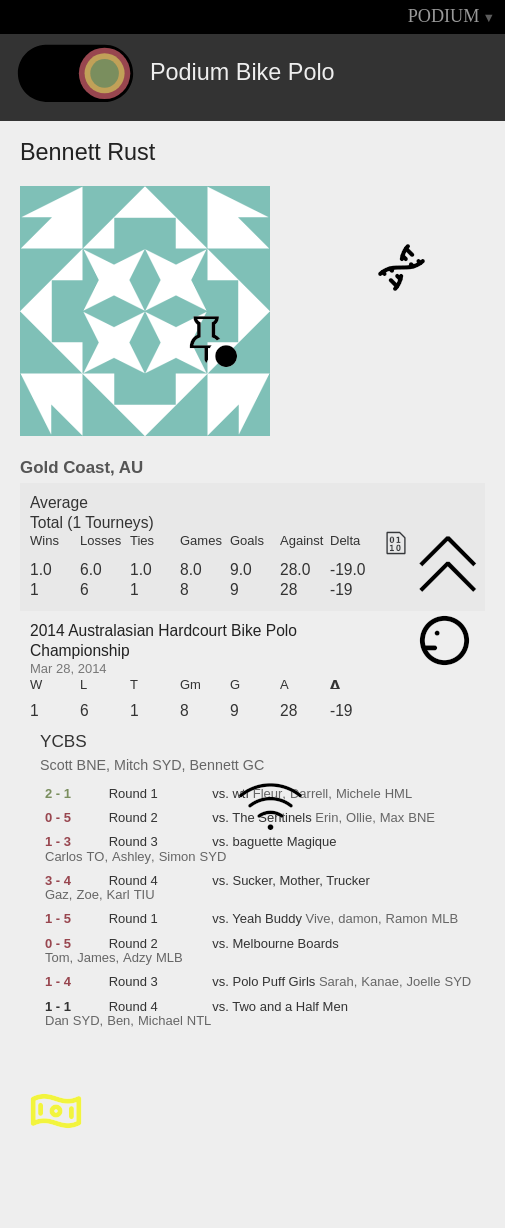 The image size is (505, 1228). What do you see at coordinates (401, 267) in the screenshot?
I see `access genetic or DNA-related information` at bounding box center [401, 267].